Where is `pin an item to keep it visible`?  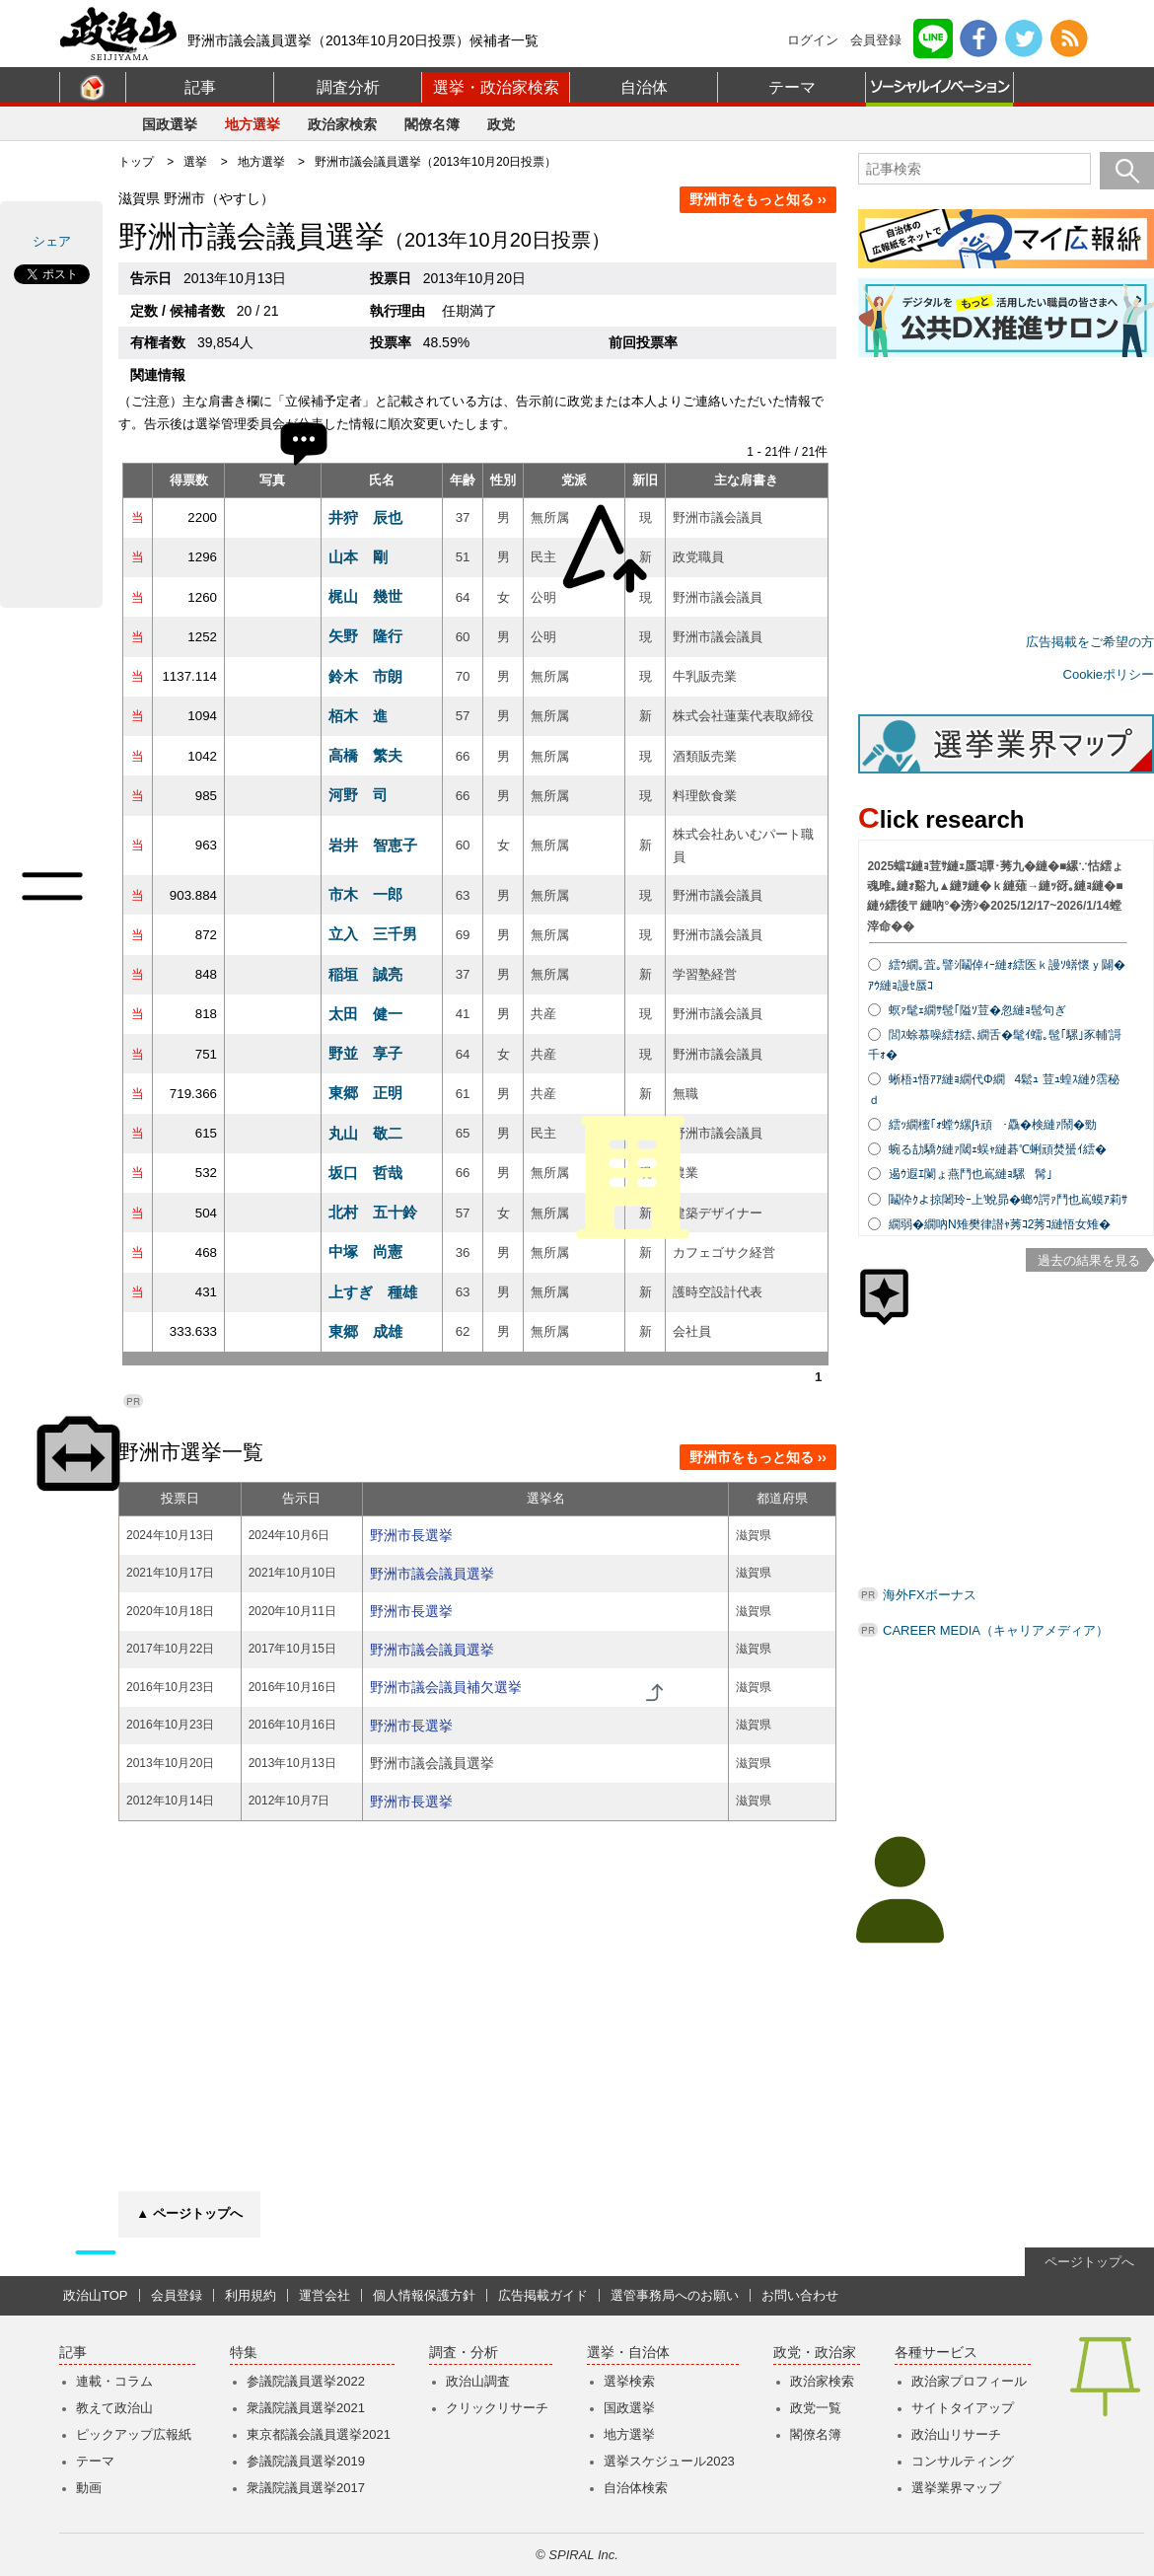
pin an item to keep it visible is located at coordinates (1105, 2372).